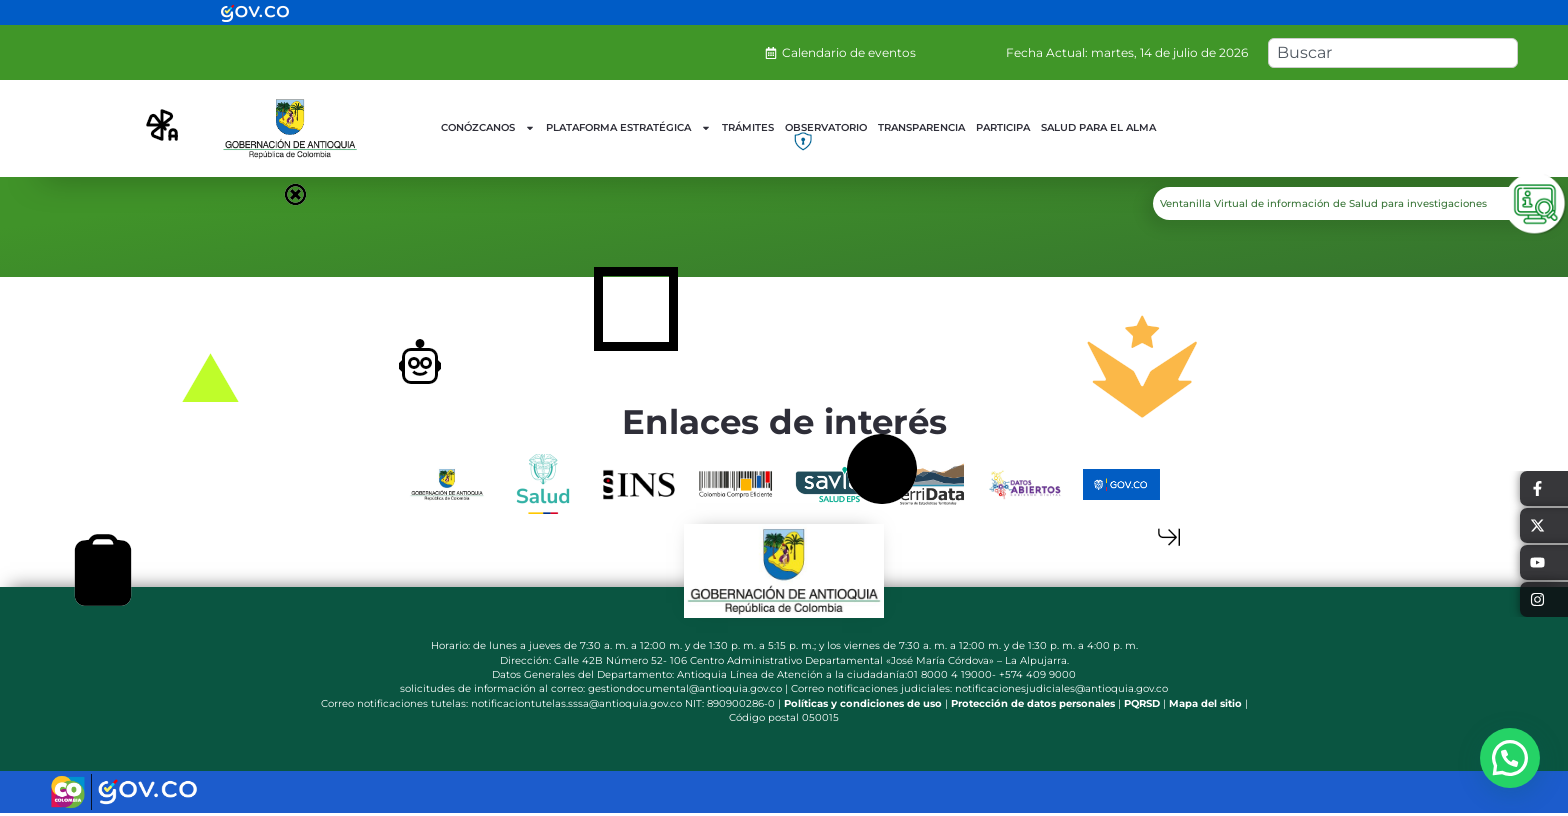 This screenshot has height=816, width=1568. I want to click on indicates an error or failed operation, so click(295, 194).